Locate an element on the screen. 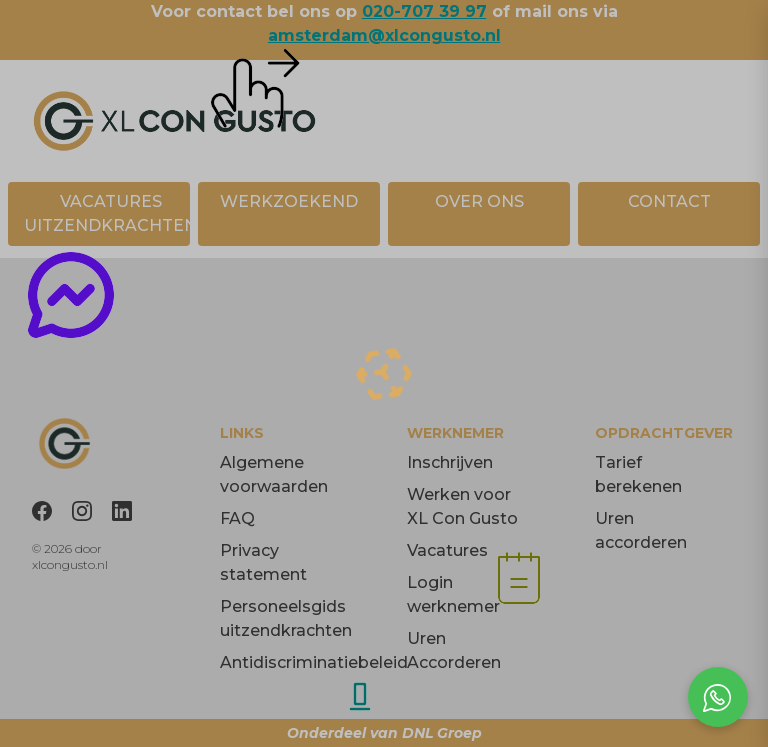 The image size is (768, 747). align object to bottom edge is located at coordinates (360, 696).